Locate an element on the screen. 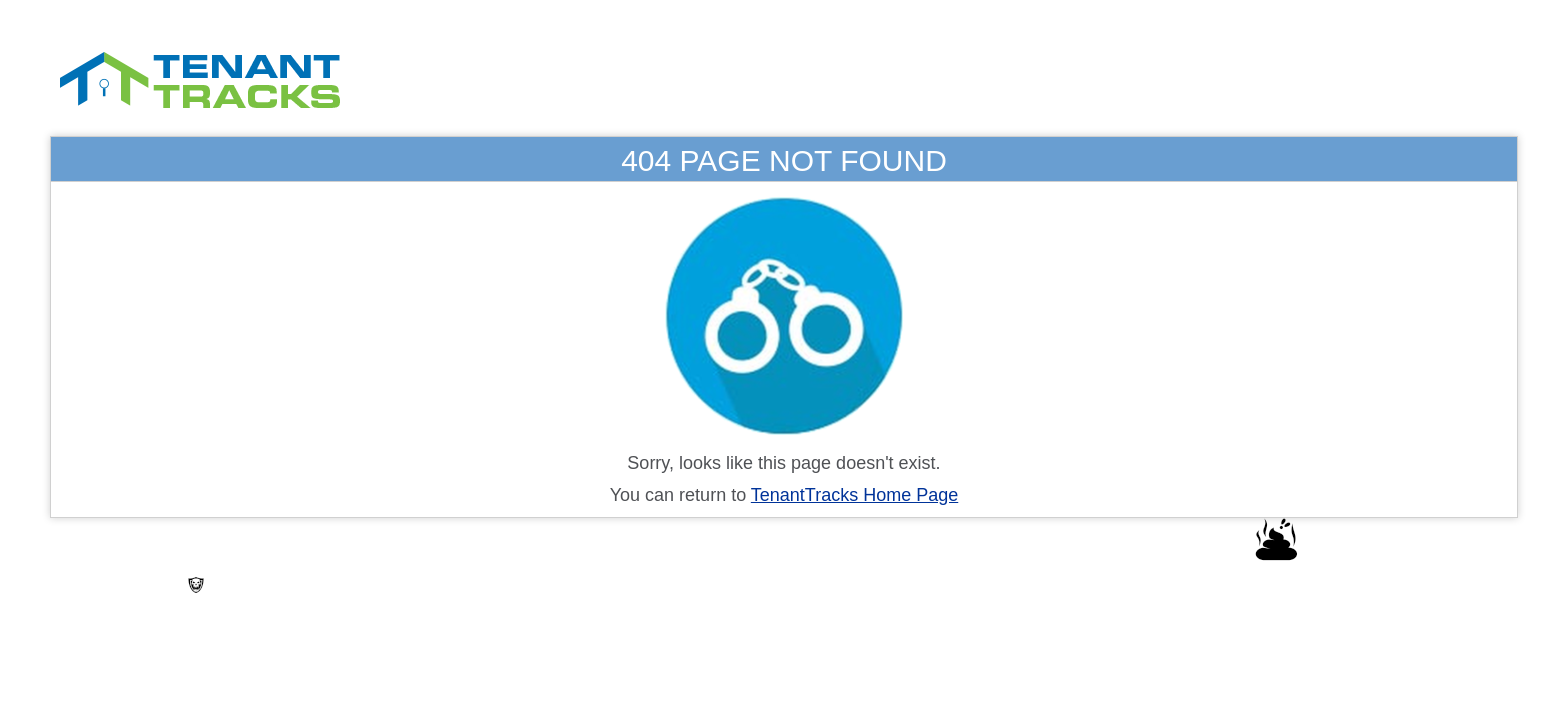  indicates a bad or low-quality item in a game is located at coordinates (1276, 539).